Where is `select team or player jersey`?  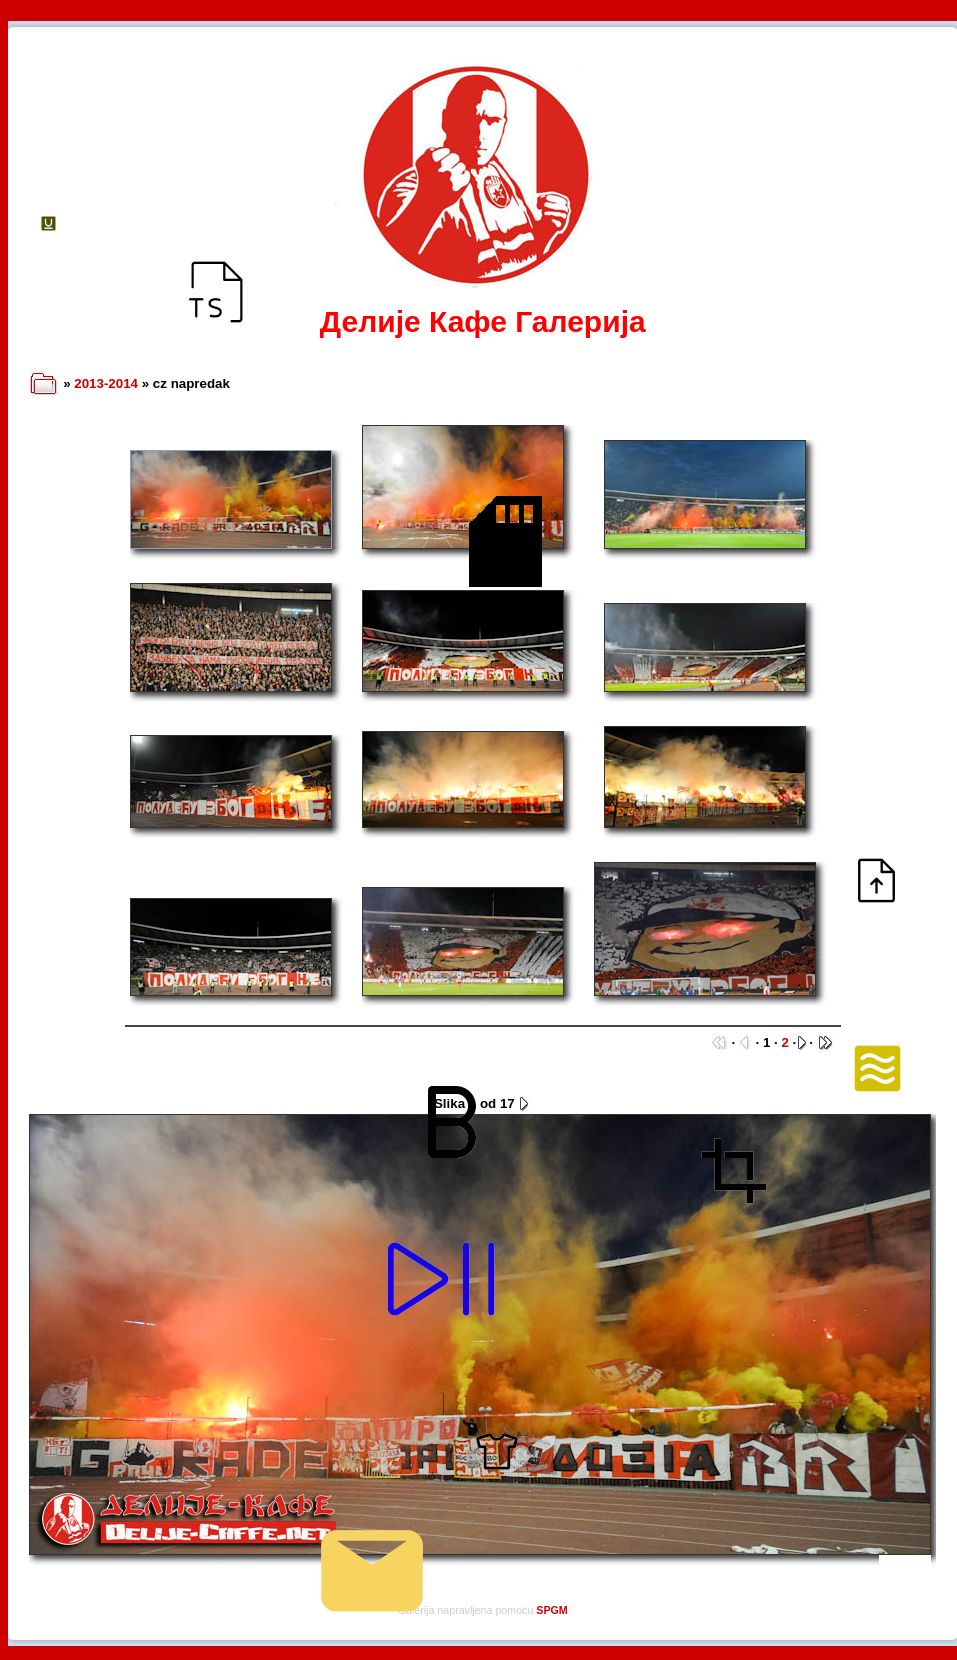 select team or player jersey is located at coordinates (497, 1451).